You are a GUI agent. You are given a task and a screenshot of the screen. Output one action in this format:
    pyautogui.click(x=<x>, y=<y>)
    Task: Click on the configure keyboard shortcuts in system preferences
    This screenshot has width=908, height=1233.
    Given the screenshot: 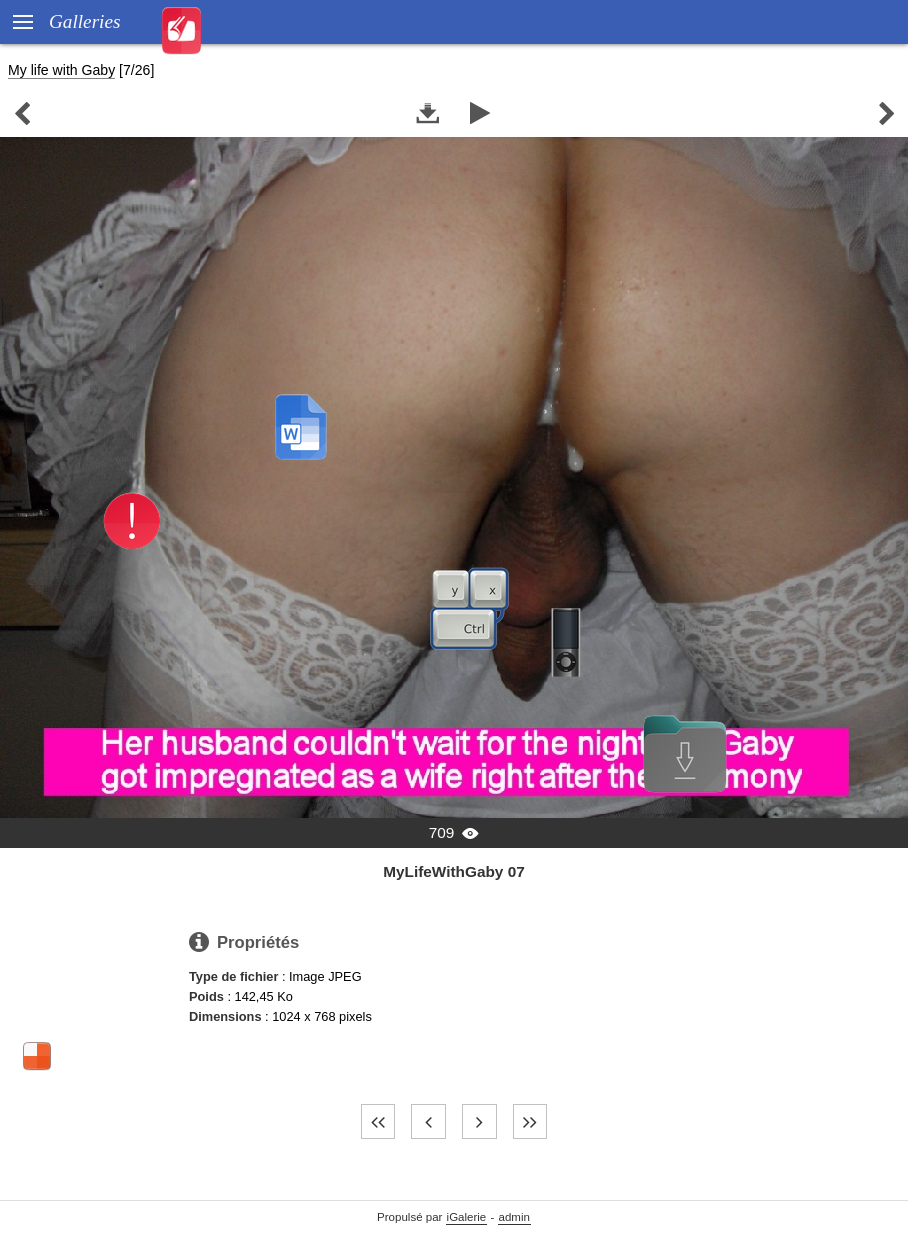 What is the action you would take?
    pyautogui.click(x=469, y=610)
    